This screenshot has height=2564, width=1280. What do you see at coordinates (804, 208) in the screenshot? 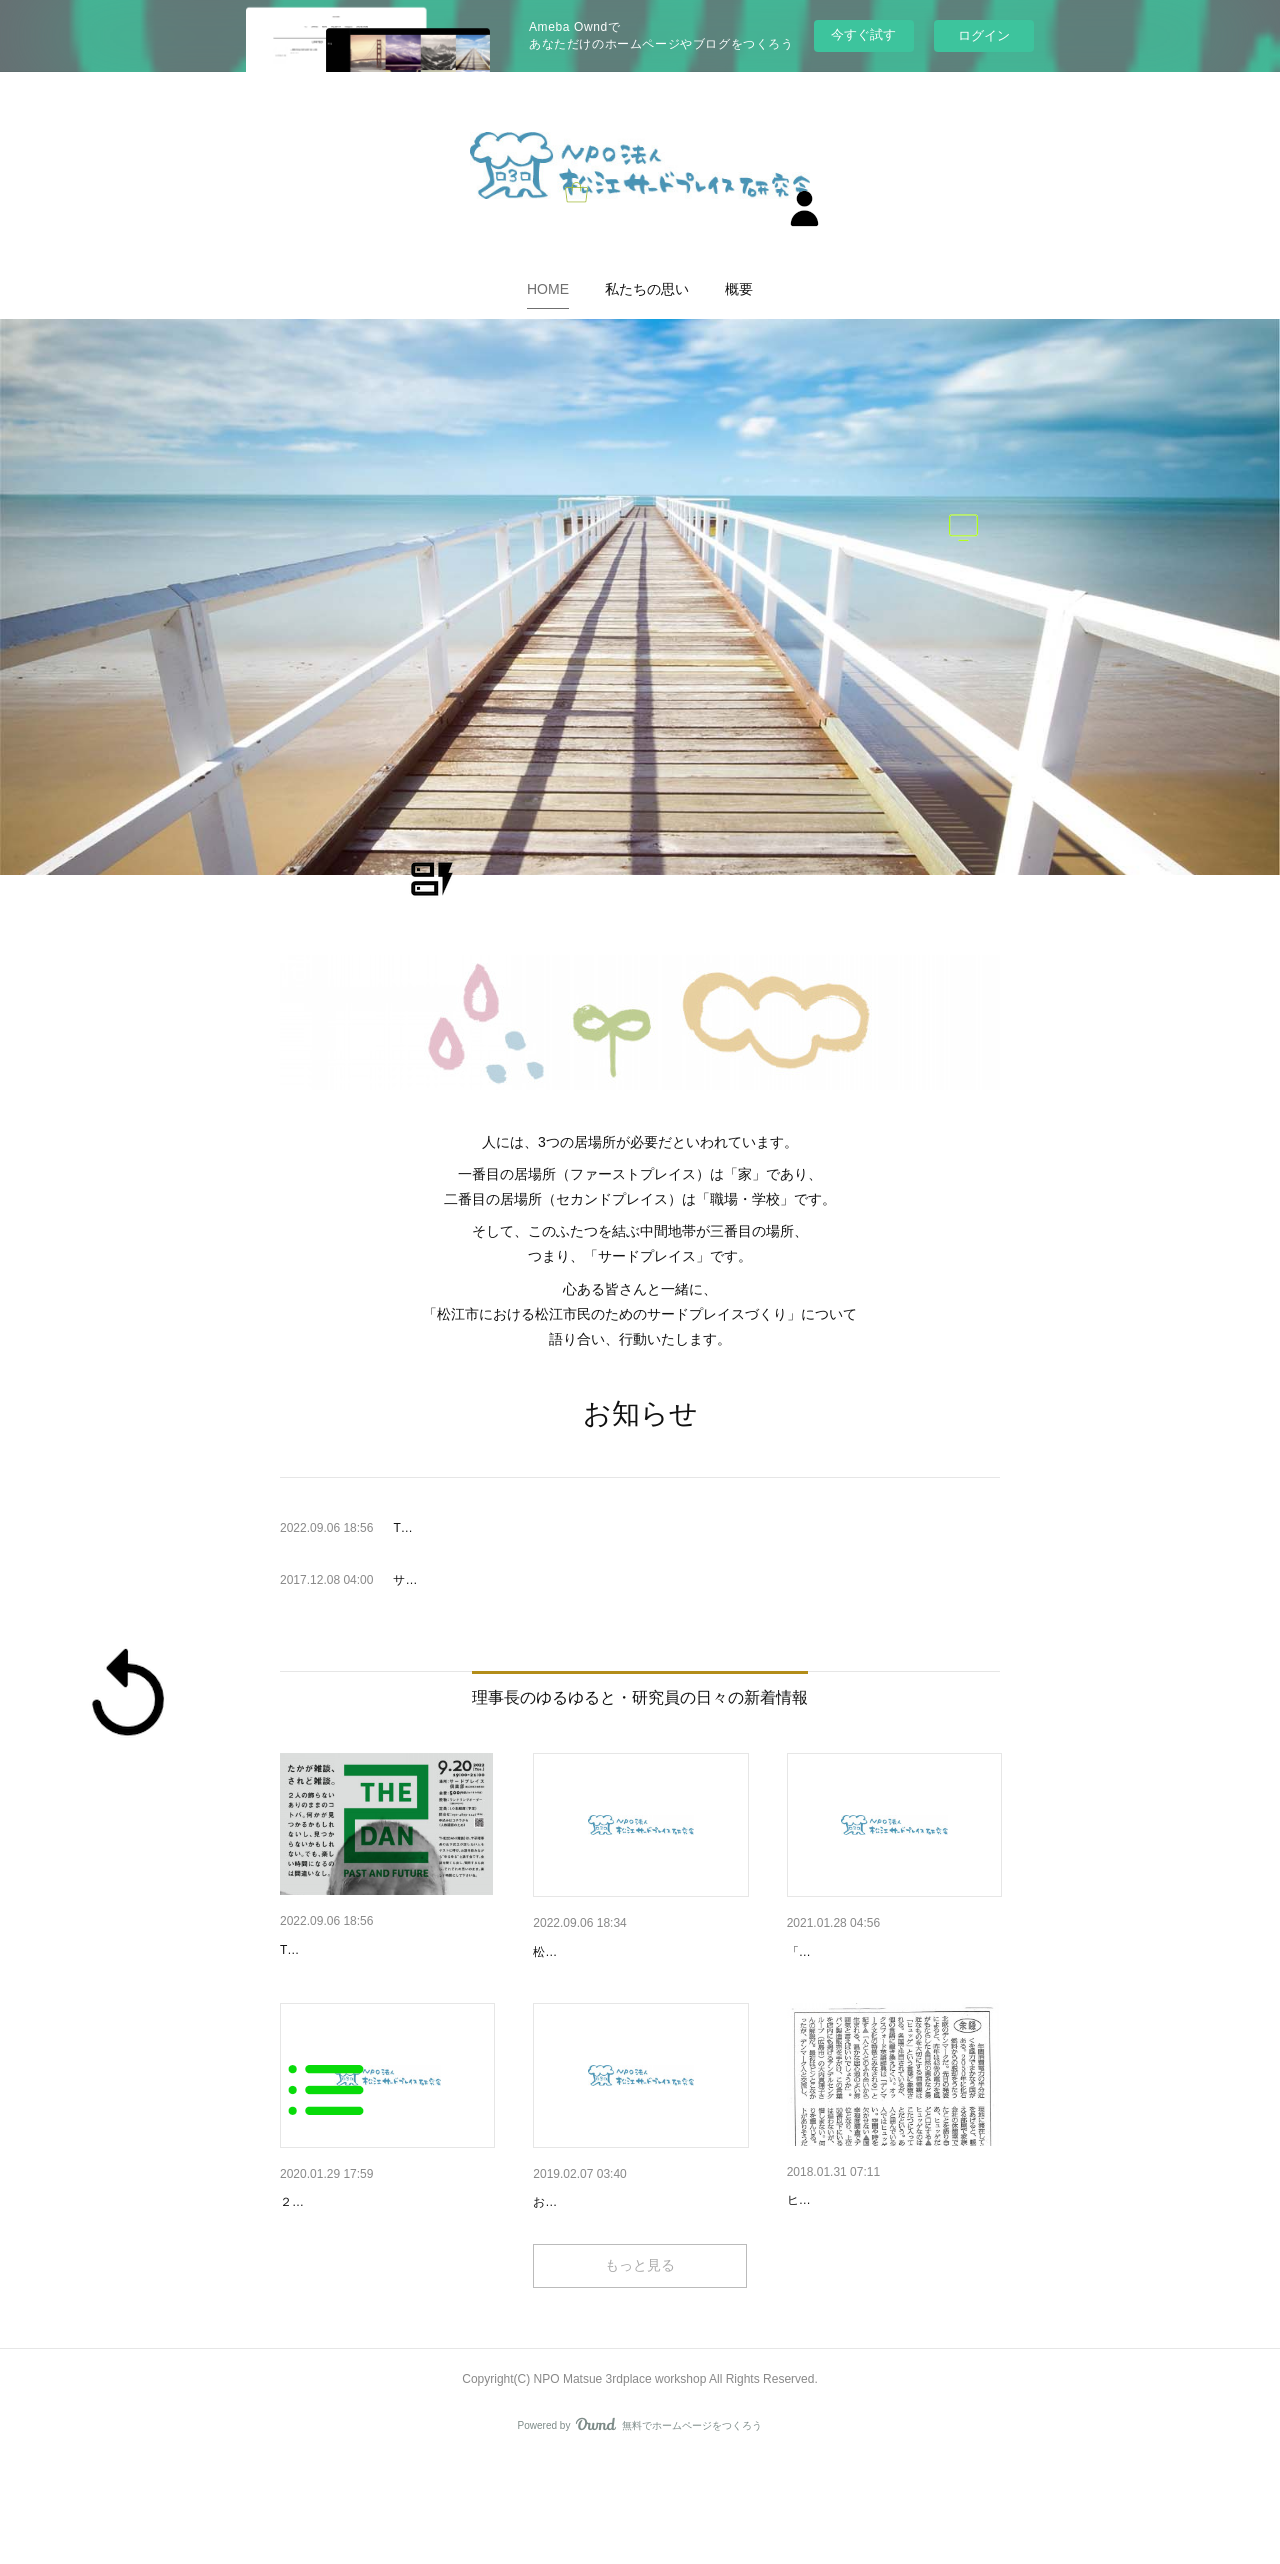
I see `view your profile` at bounding box center [804, 208].